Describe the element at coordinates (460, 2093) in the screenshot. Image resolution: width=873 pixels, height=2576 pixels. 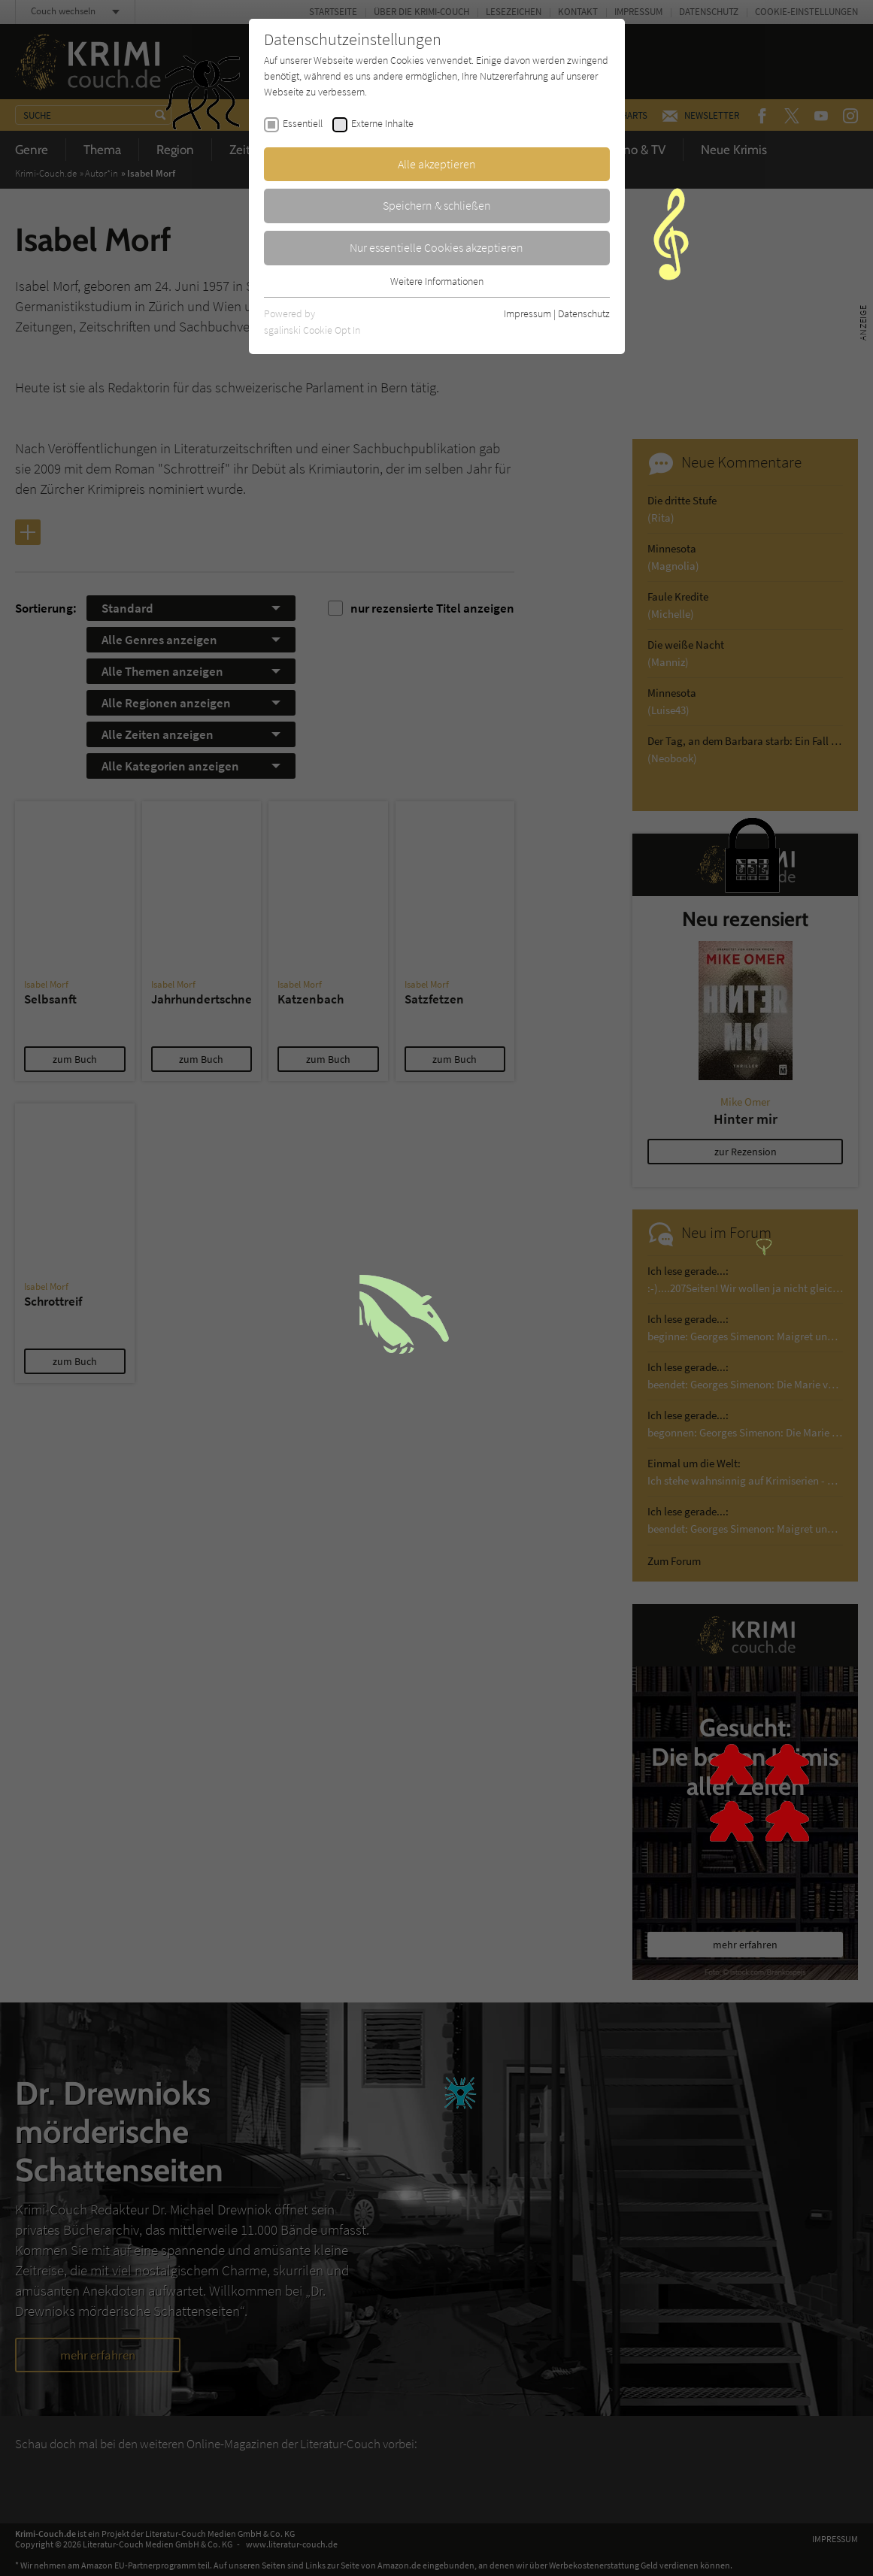
I see `view rare or legendary item details` at that location.